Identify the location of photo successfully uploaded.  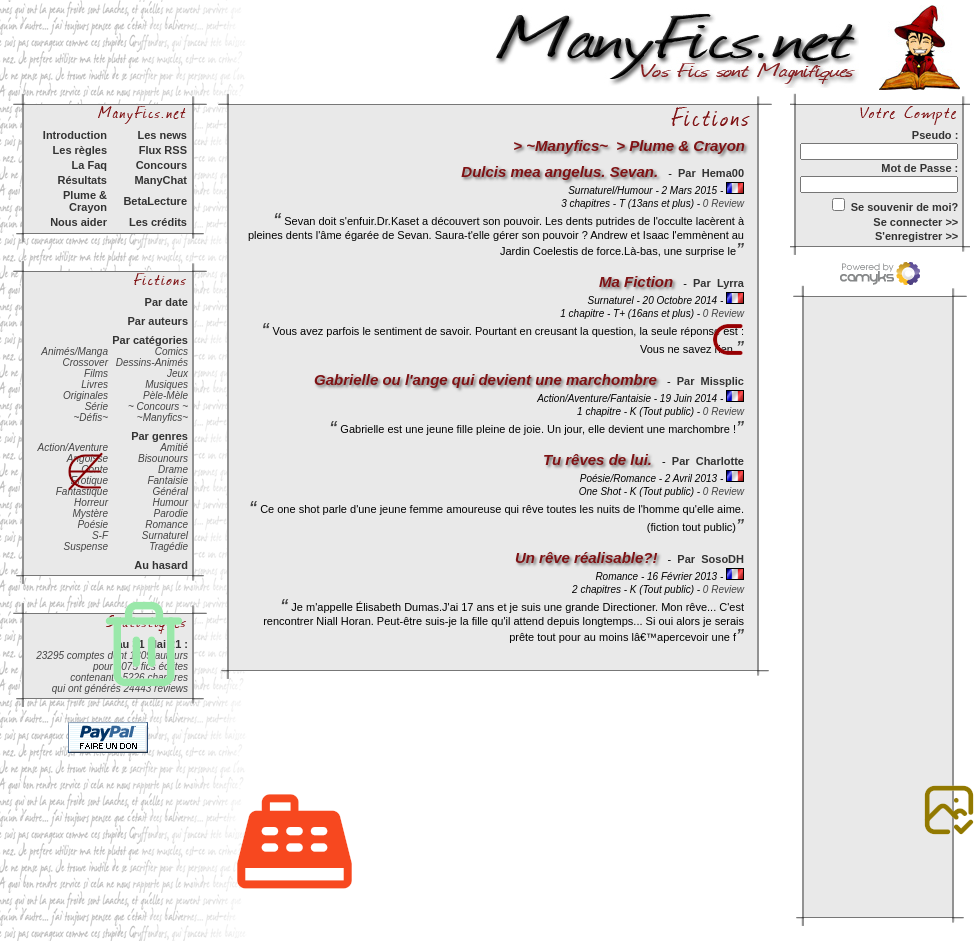
(949, 810).